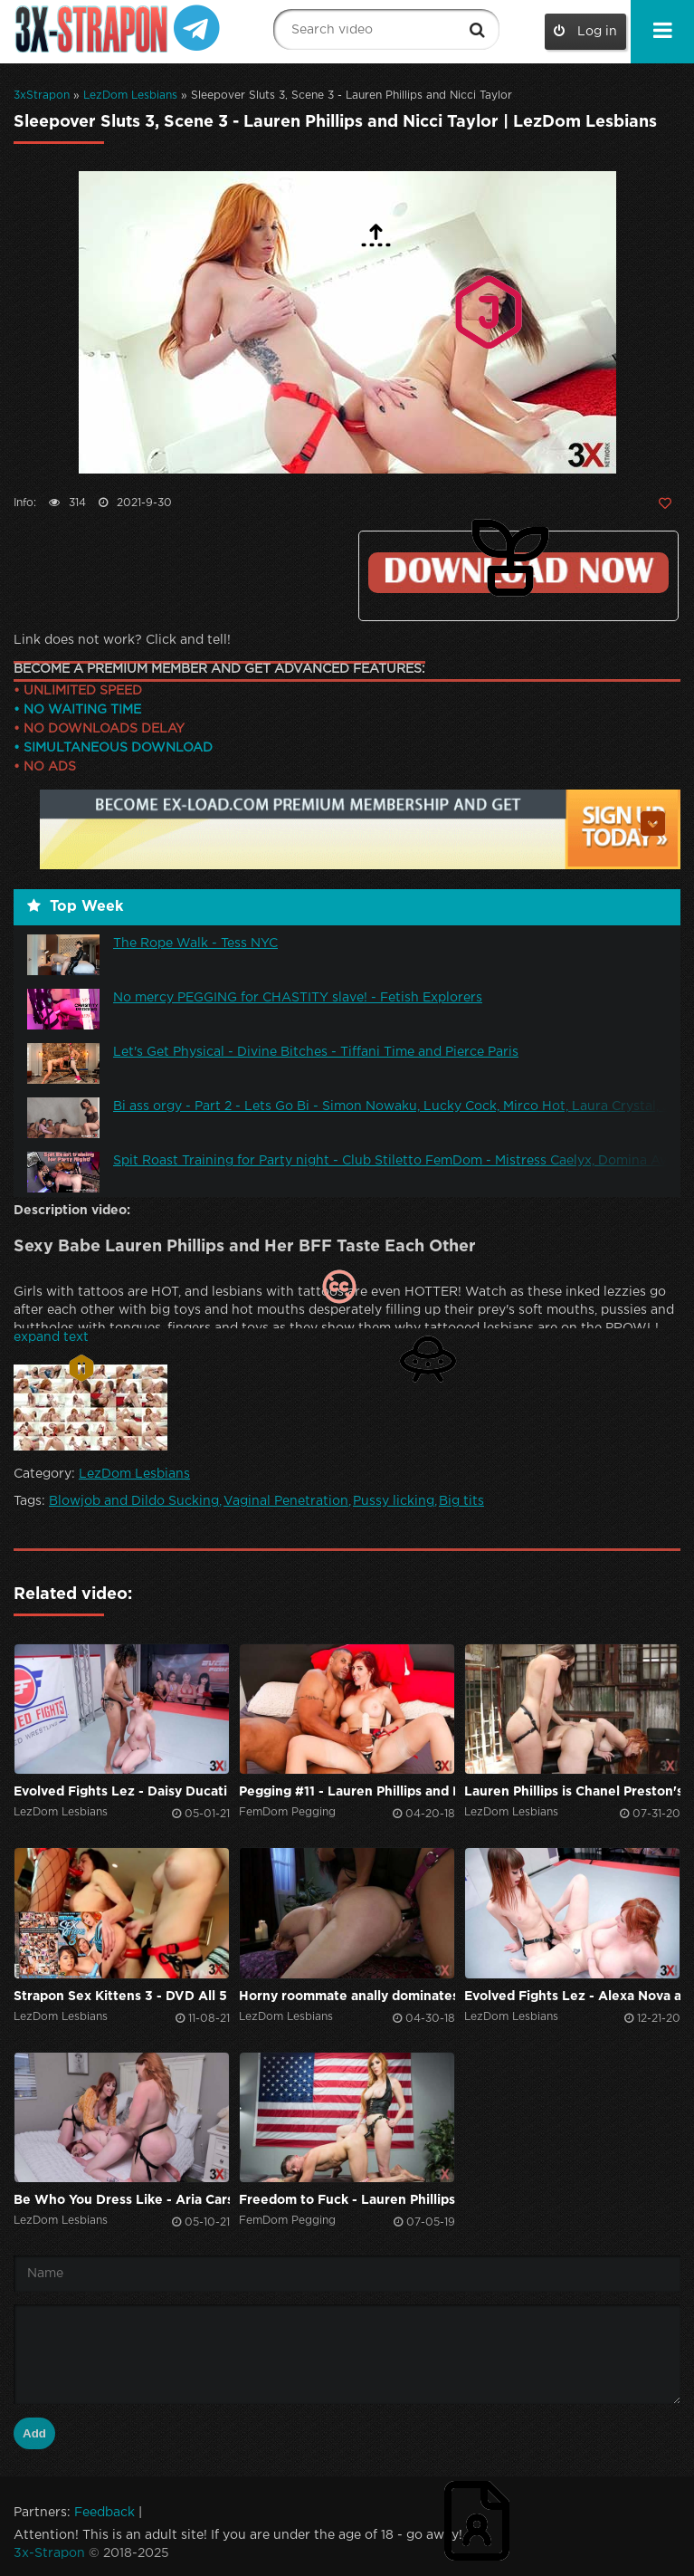 This screenshot has width=694, height=2576. What do you see at coordinates (81, 1368) in the screenshot?
I see `indicates a notification or new item` at bounding box center [81, 1368].